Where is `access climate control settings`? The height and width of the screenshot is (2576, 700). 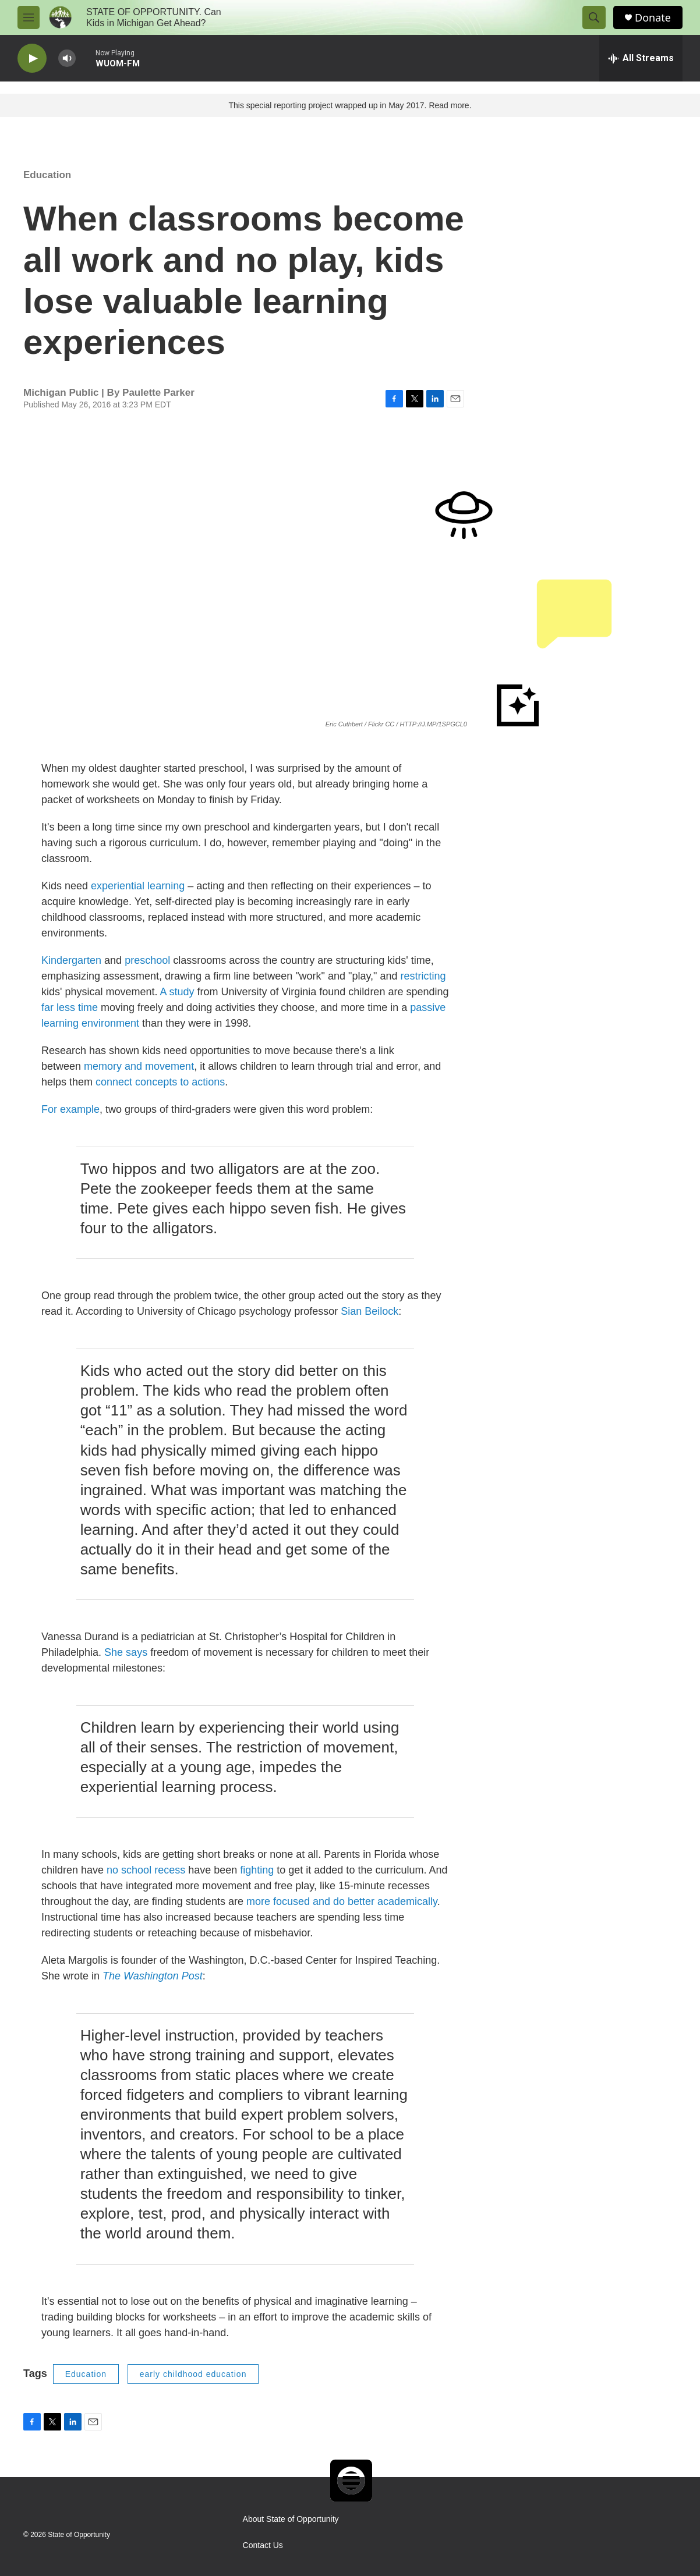 access climate control settings is located at coordinates (351, 2481).